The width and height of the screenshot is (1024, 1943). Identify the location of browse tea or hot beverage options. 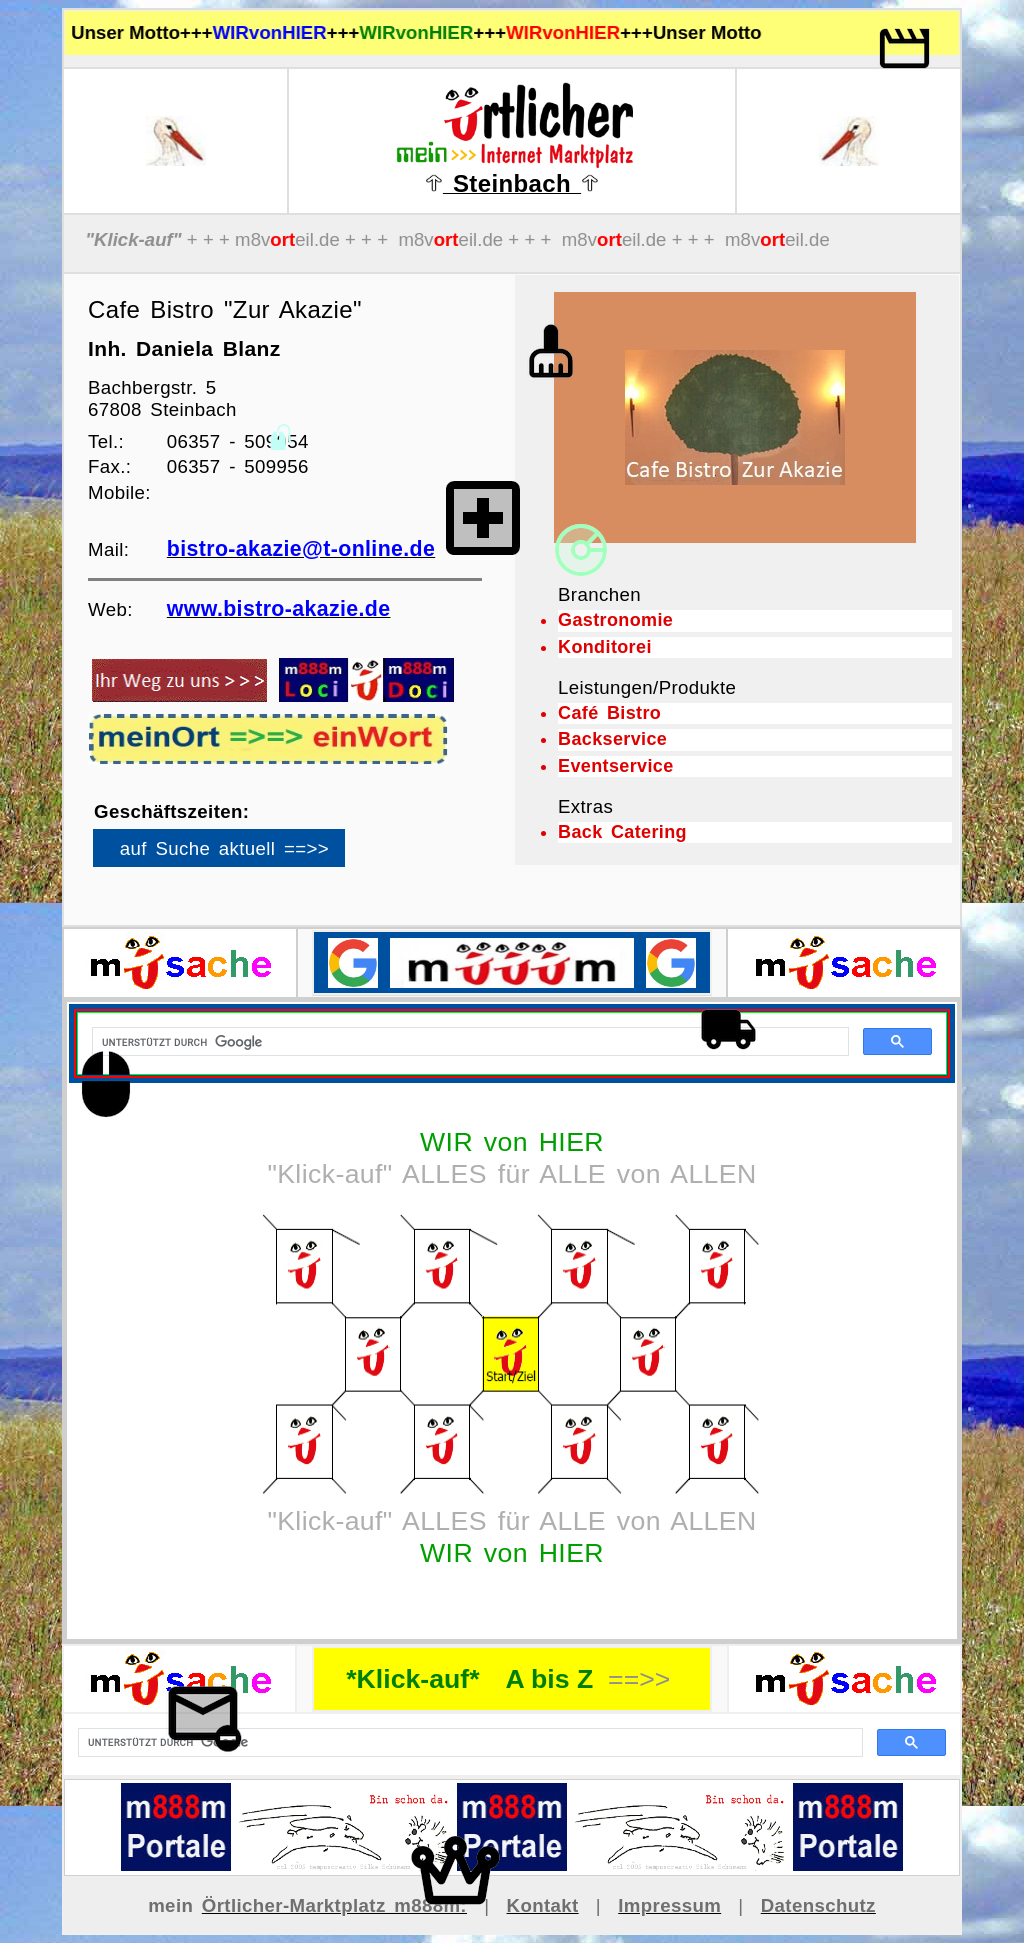
(281, 438).